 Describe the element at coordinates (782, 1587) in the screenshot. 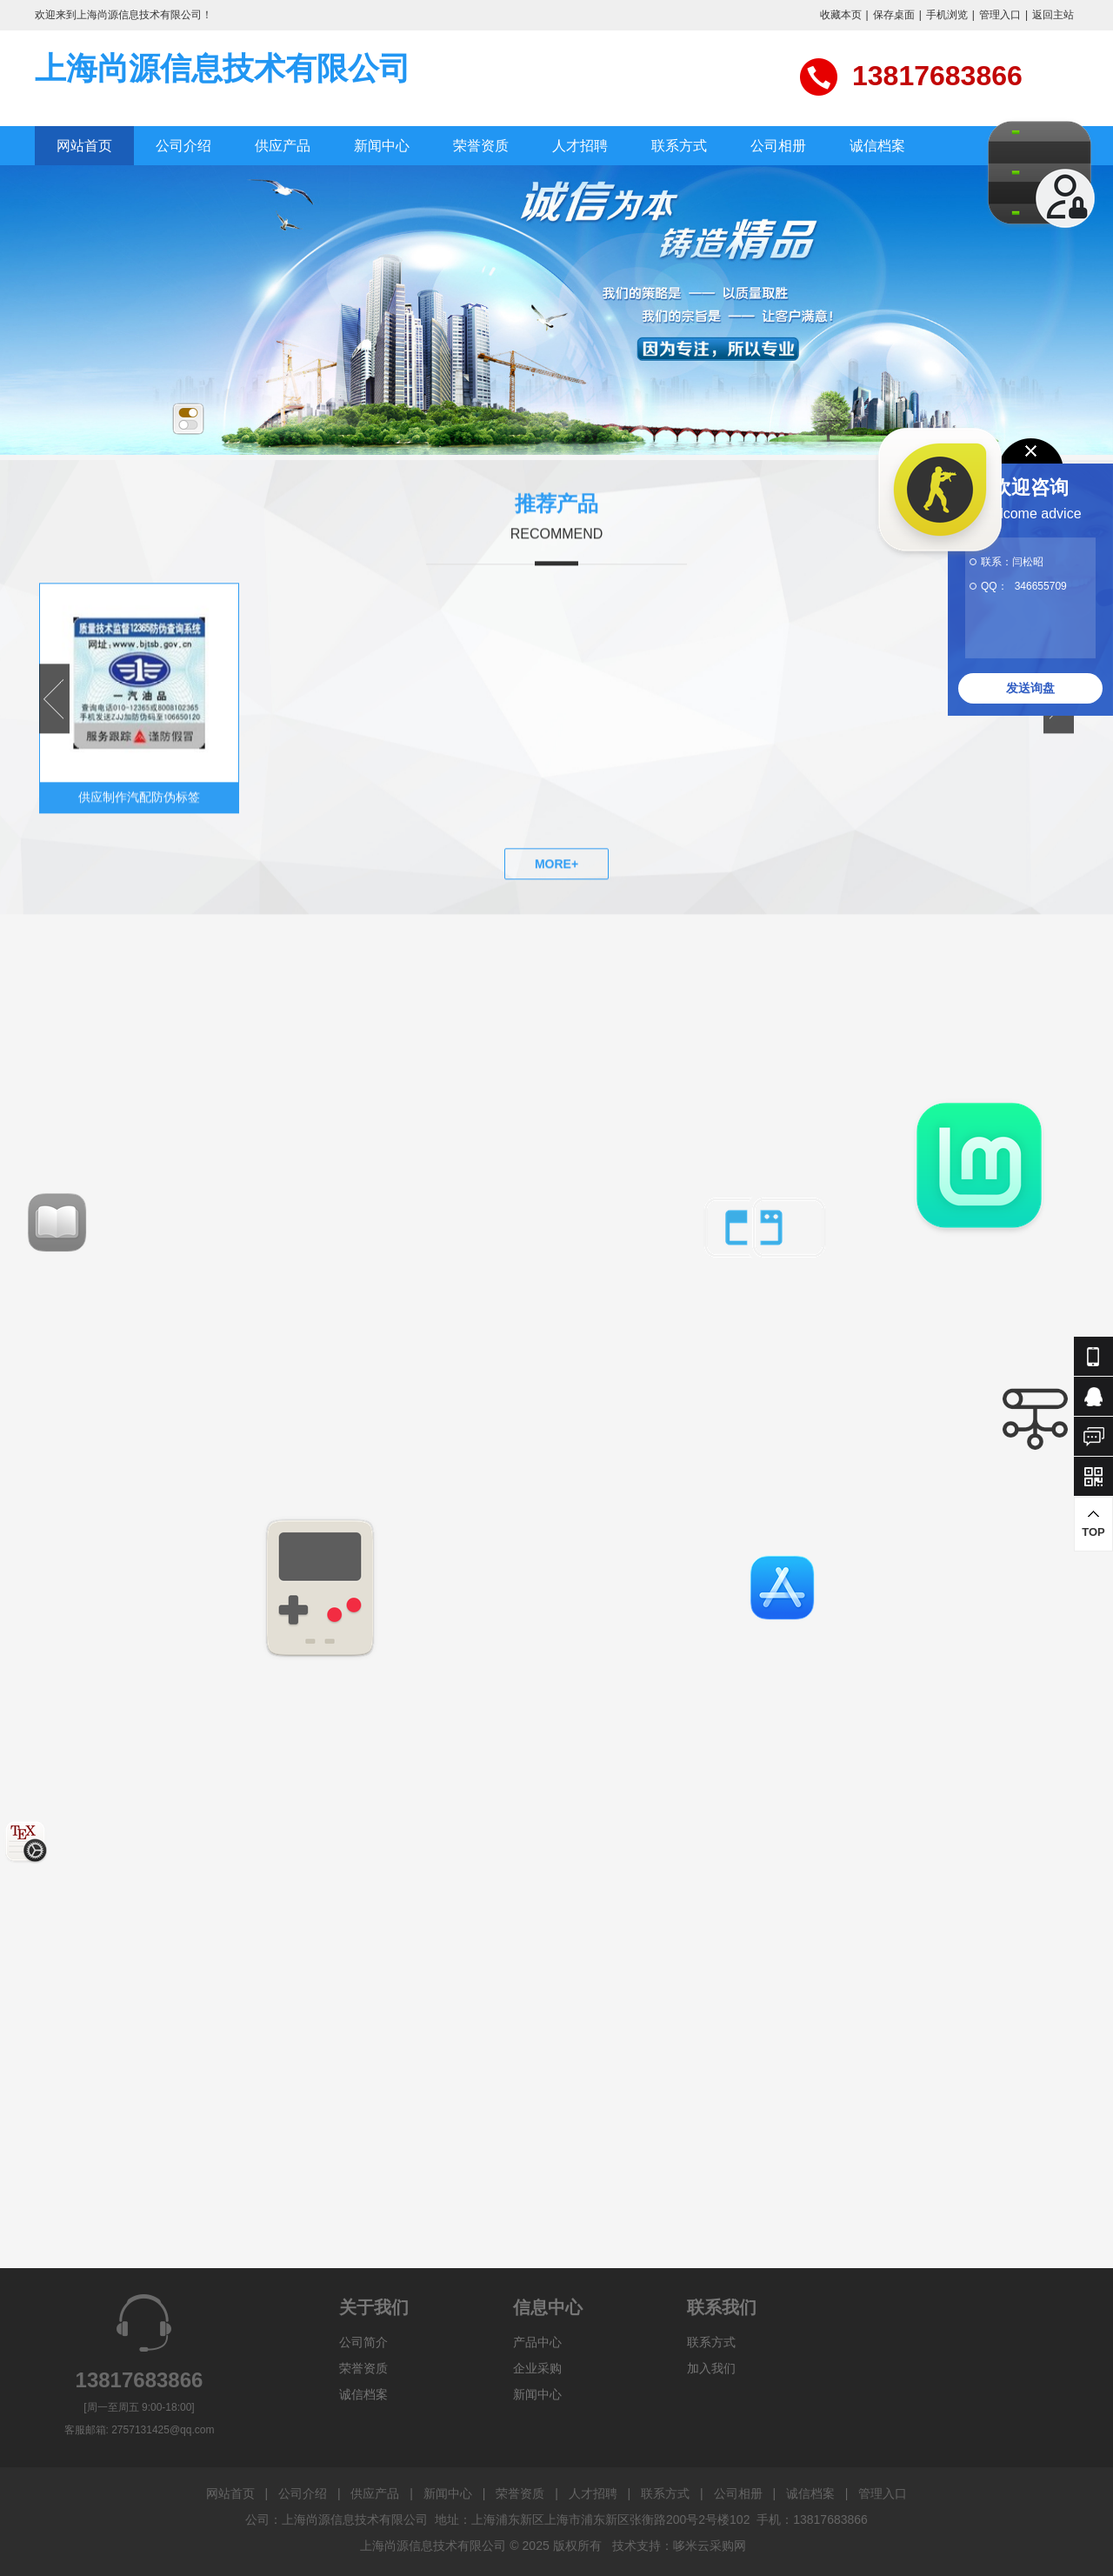

I see `open the App Store to browse and download apps` at that location.